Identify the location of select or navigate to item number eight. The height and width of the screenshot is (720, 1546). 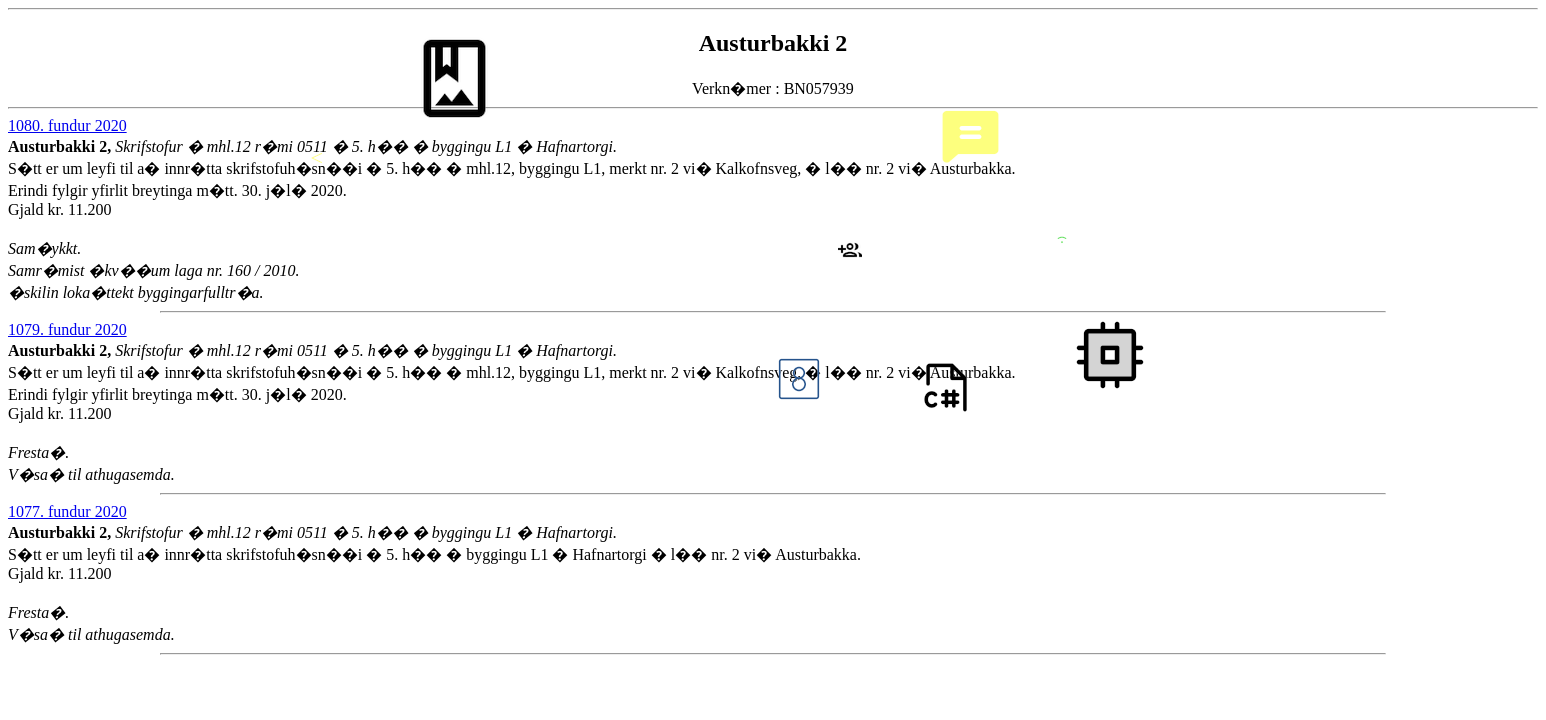
(799, 379).